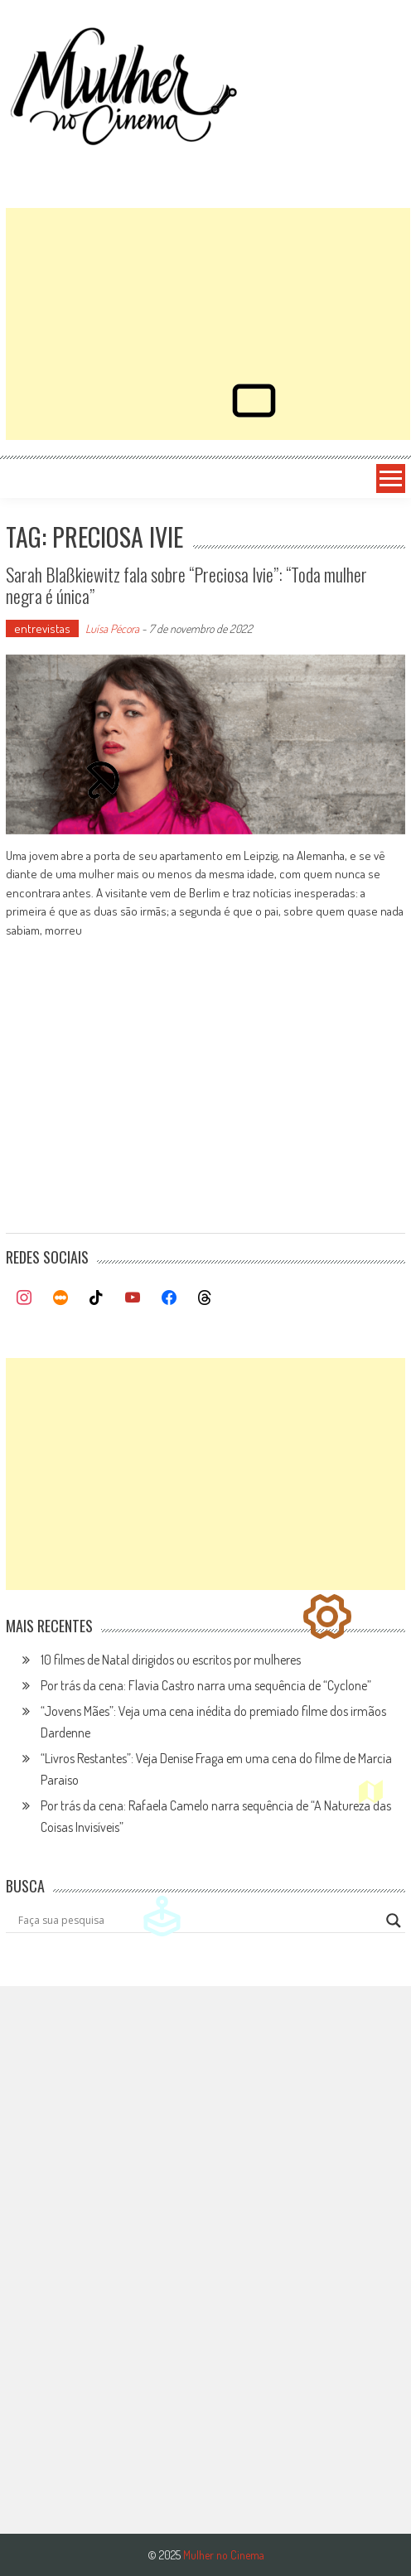  What do you see at coordinates (254, 400) in the screenshot?
I see `crop image to 7:5 aspect ratio` at bounding box center [254, 400].